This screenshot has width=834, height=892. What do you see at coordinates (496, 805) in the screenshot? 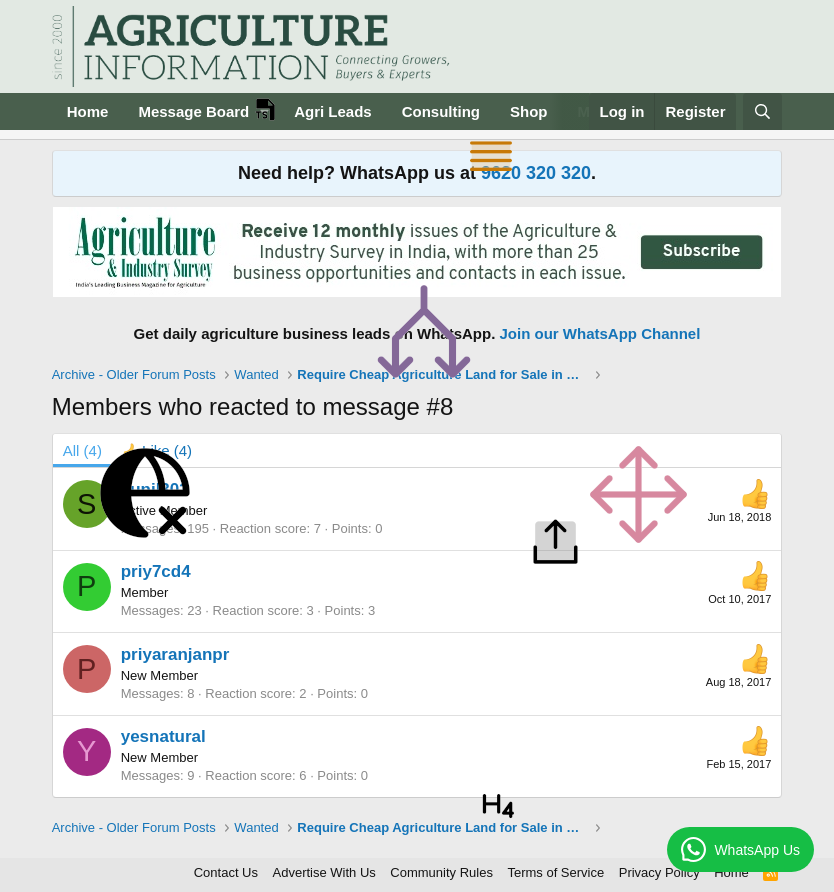
I see `format text as heading level 4` at bounding box center [496, 805].